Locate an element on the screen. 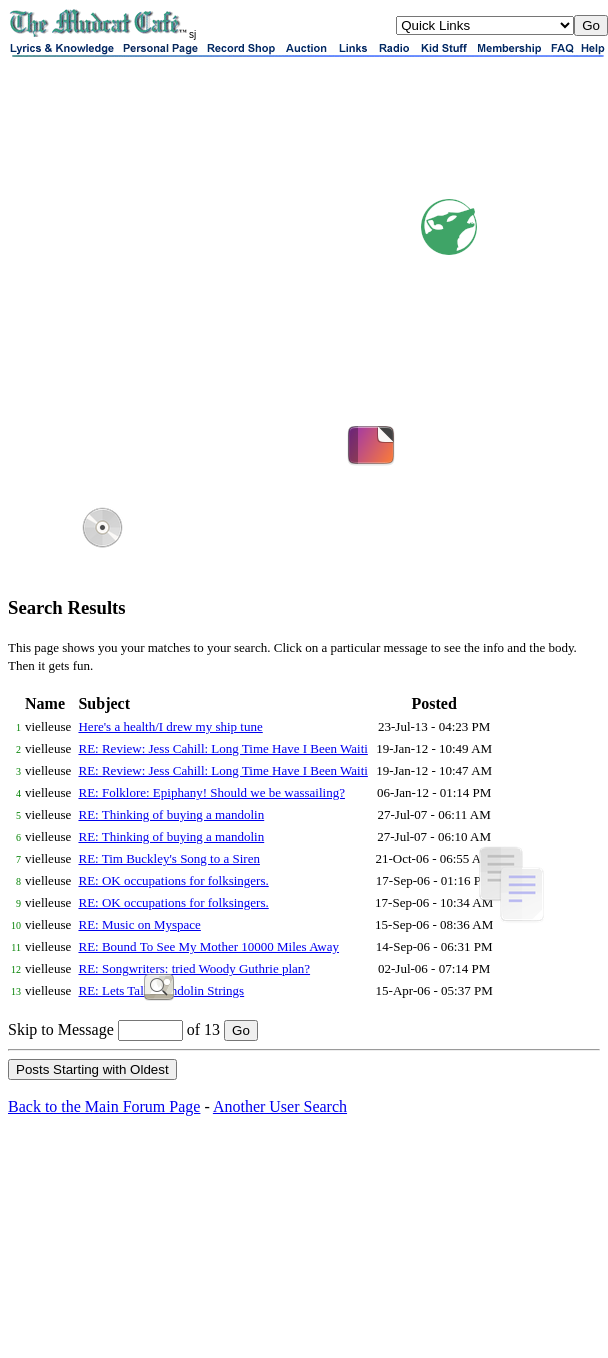 The image size is (608, 1358). audio CD detected in disc drive is located at coordinates (102, 527).